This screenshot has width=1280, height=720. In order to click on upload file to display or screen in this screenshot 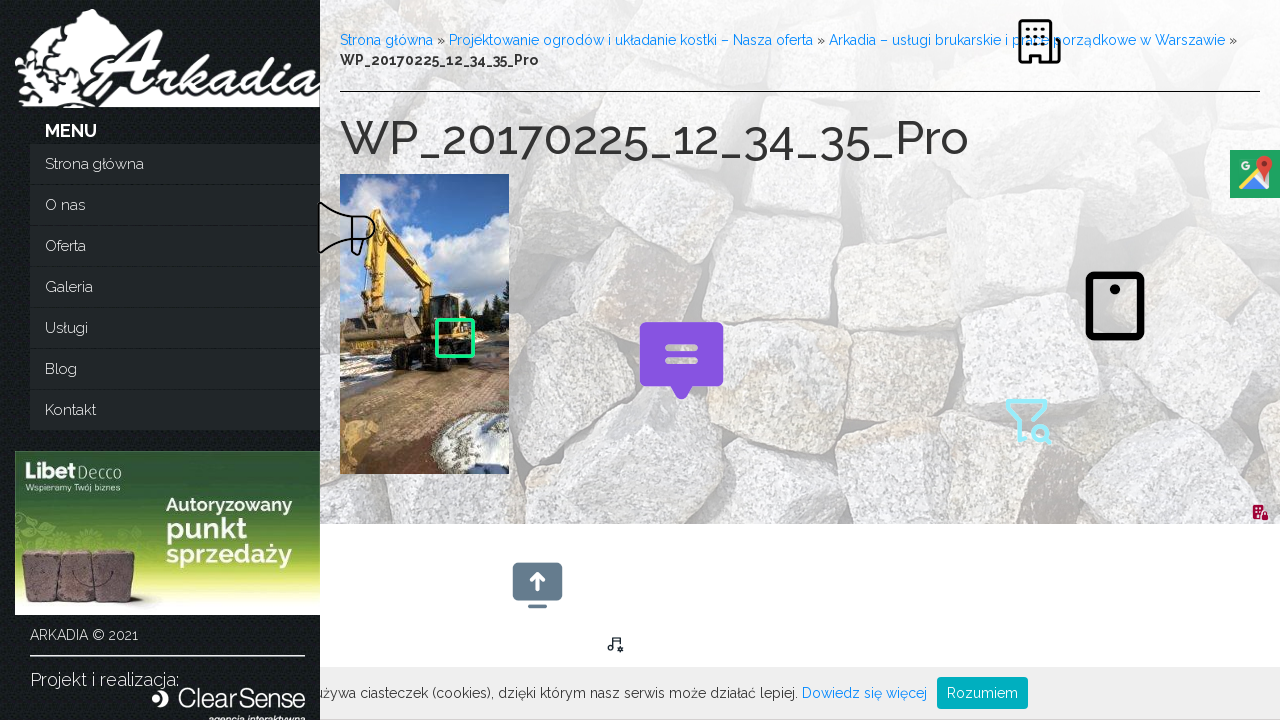, I will do `click(537, 583)`.